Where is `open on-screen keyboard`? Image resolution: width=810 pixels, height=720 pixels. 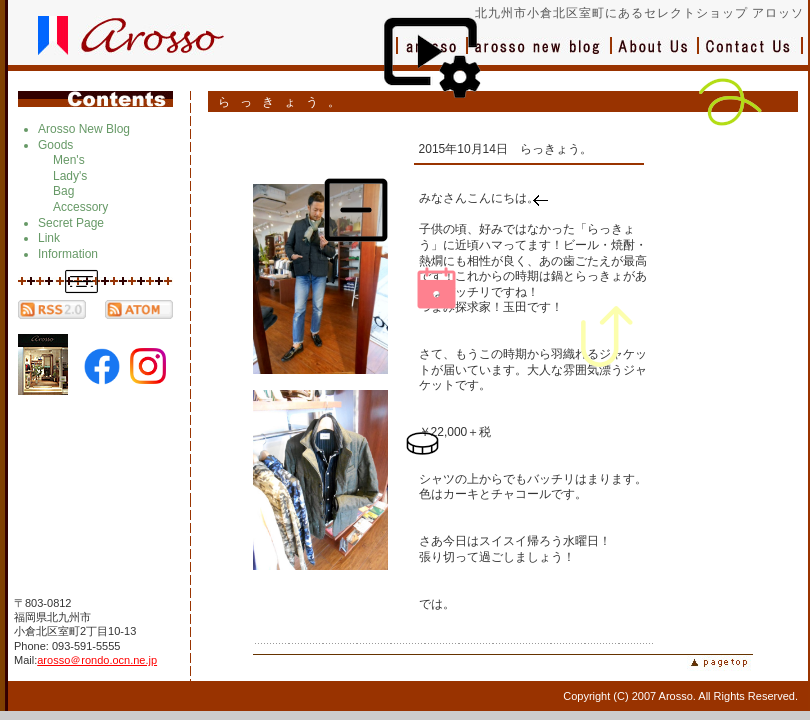
open on-screen keyboard is located at coordinates (81, 281).